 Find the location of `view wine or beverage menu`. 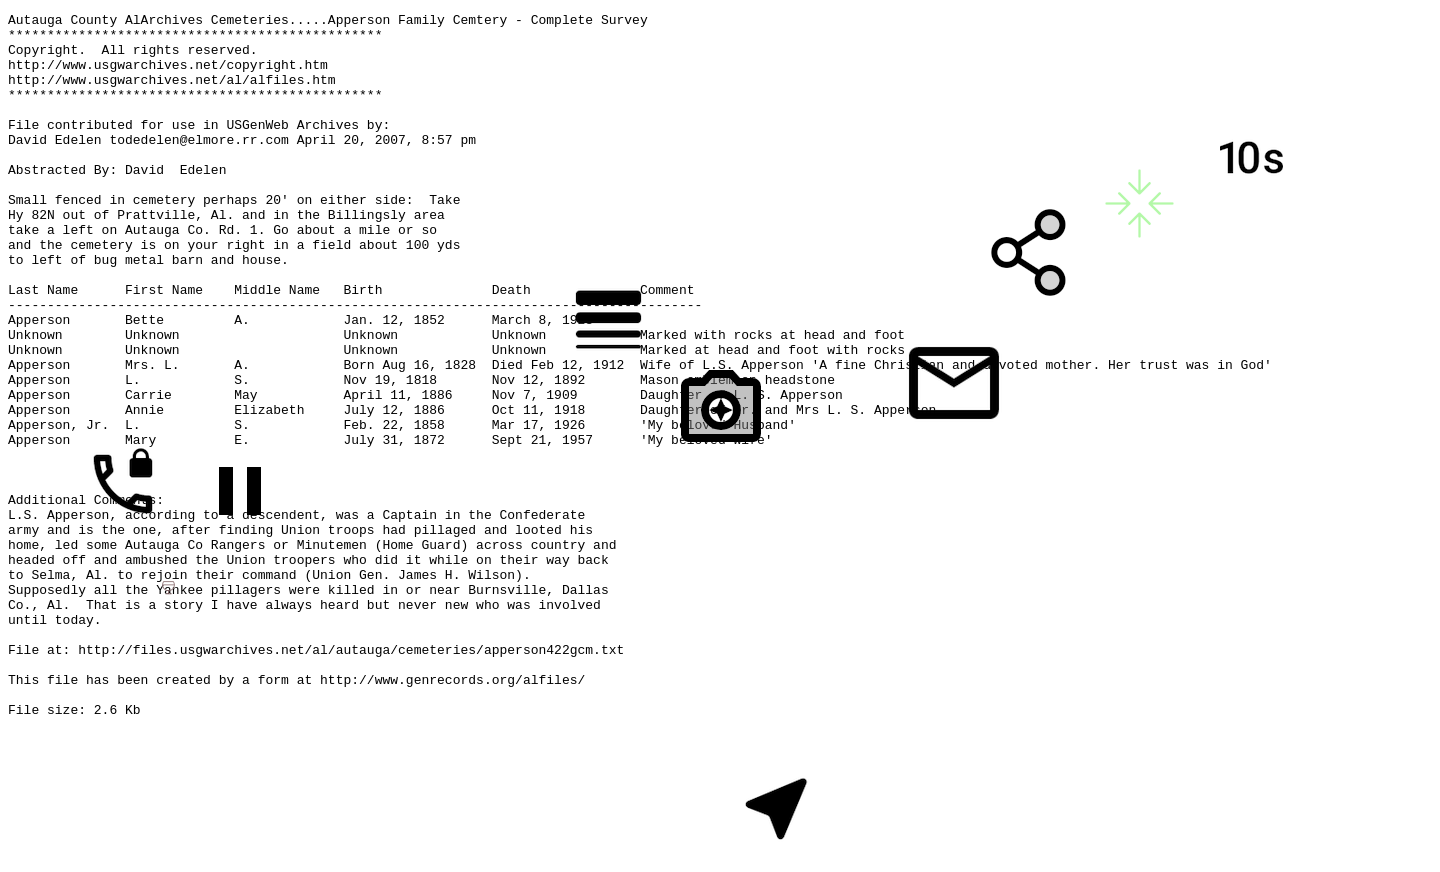

view wine or beverage menu is located at coordinates (168, 587).